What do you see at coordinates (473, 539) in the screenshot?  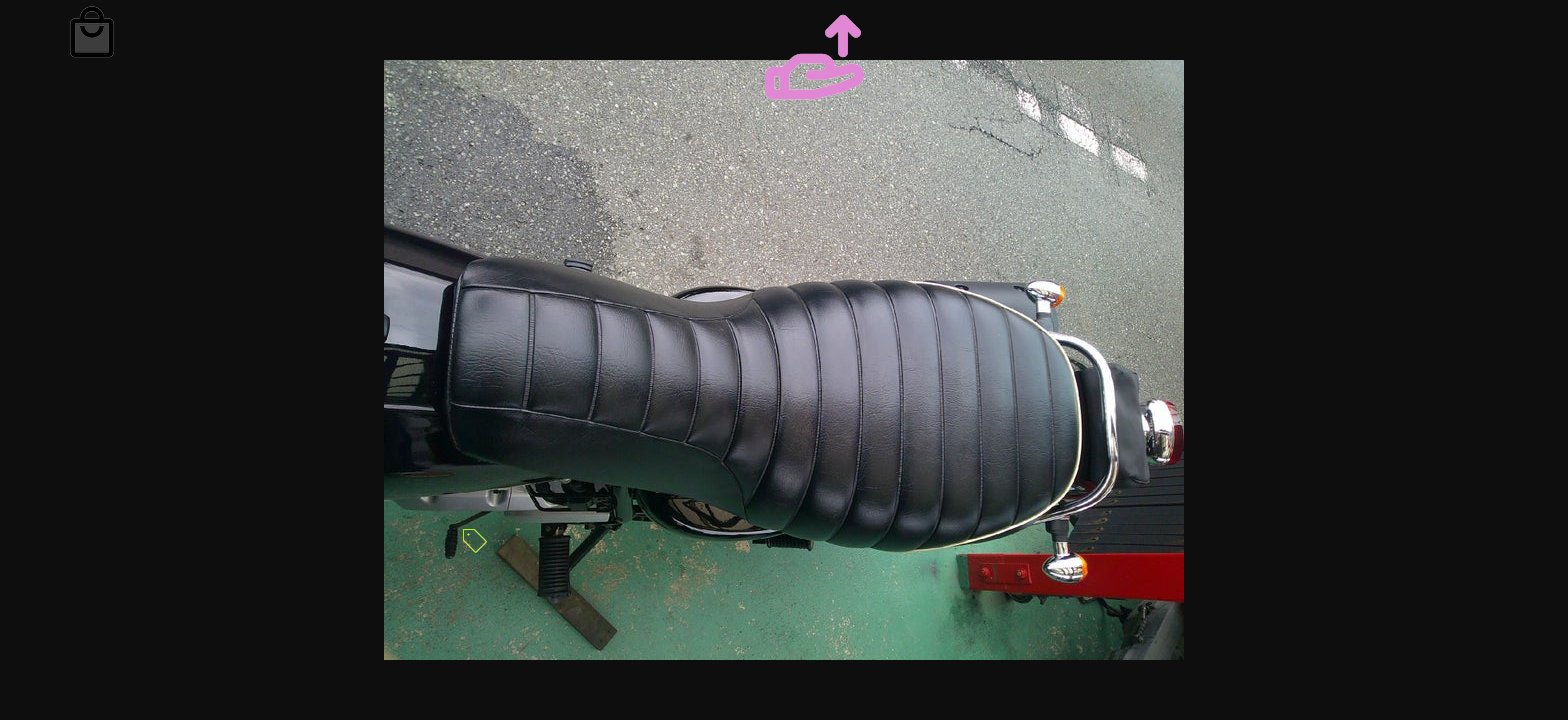 I see `add or manage tags for an item` at bounding box center [473, 539].